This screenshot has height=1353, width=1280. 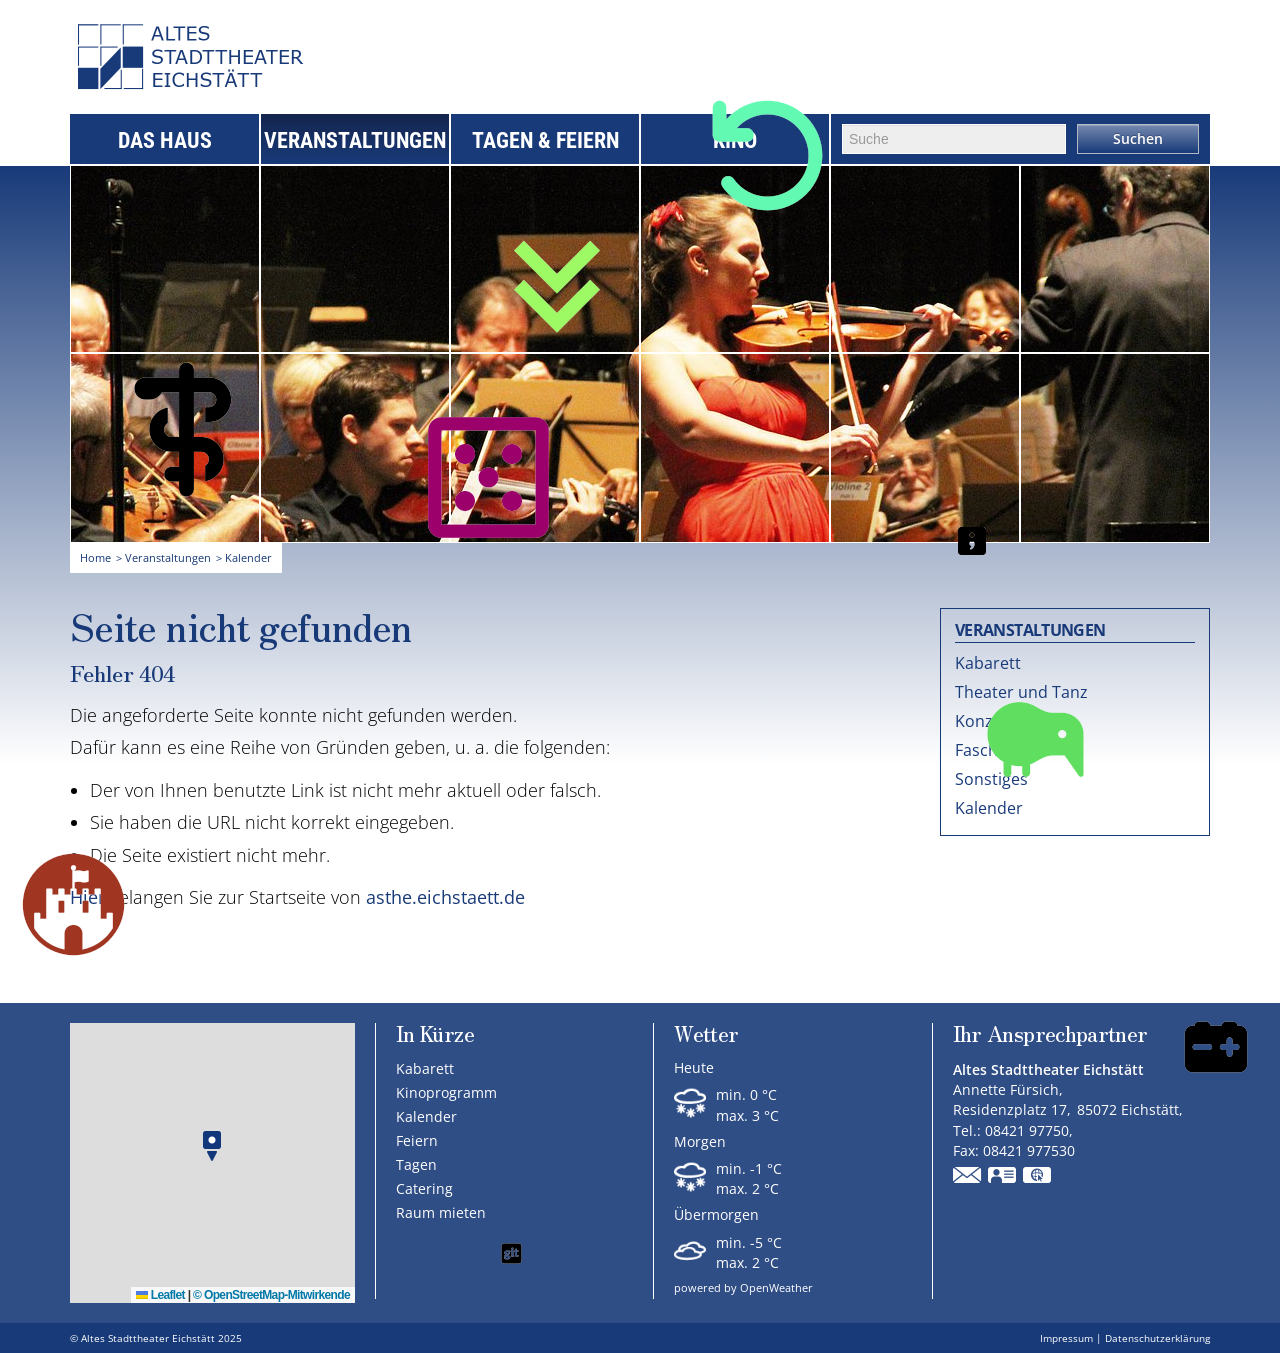 I want to click on kiwi bird icon representing New Zealand-related content, so click(x=1035, y=739).